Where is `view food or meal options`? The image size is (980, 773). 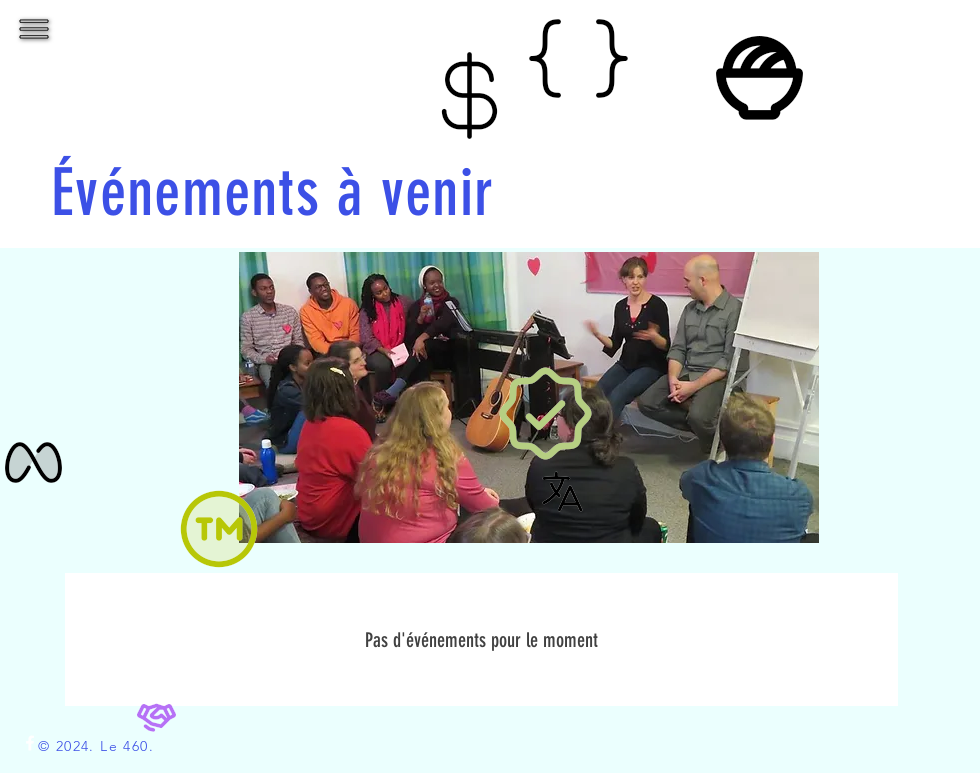
view food or meal options is located at coordinates (759, 79).